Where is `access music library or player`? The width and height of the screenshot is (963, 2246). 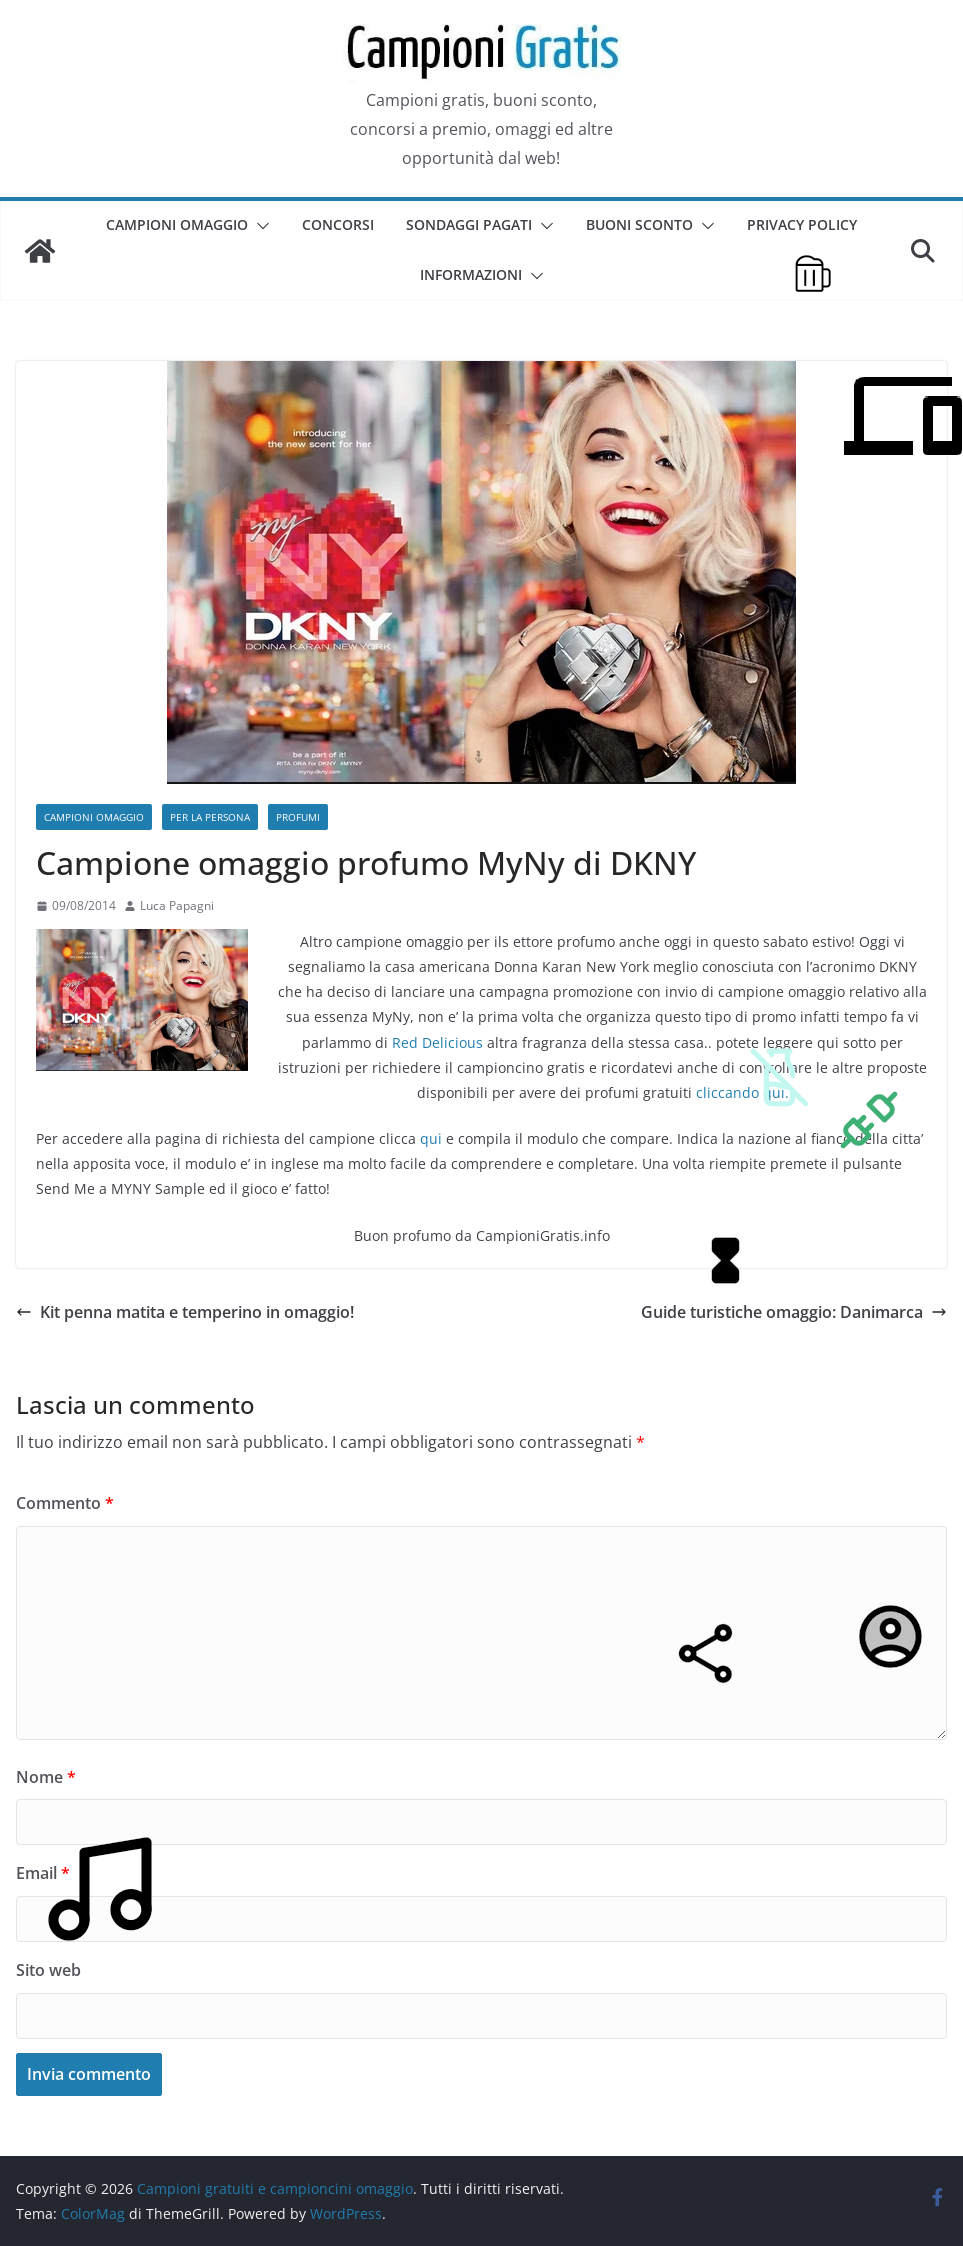 access music library or player is located at coordinates (100, 1889).